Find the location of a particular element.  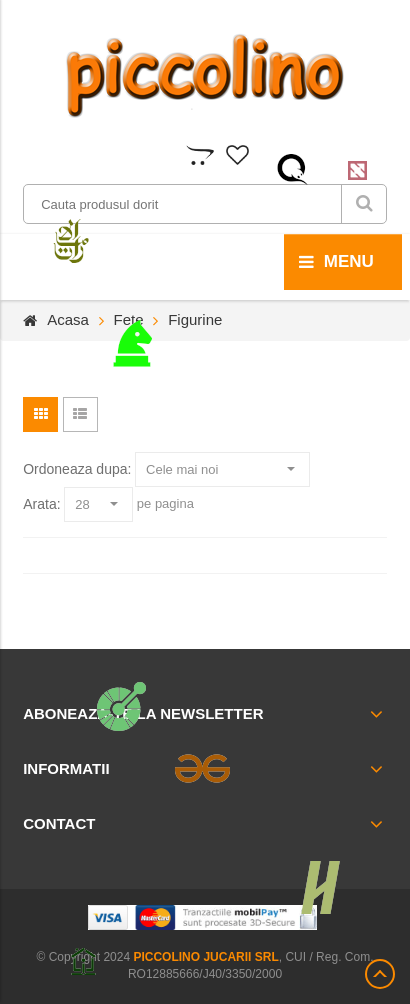

openapi initiative logo is located at coordinates (121, 706).